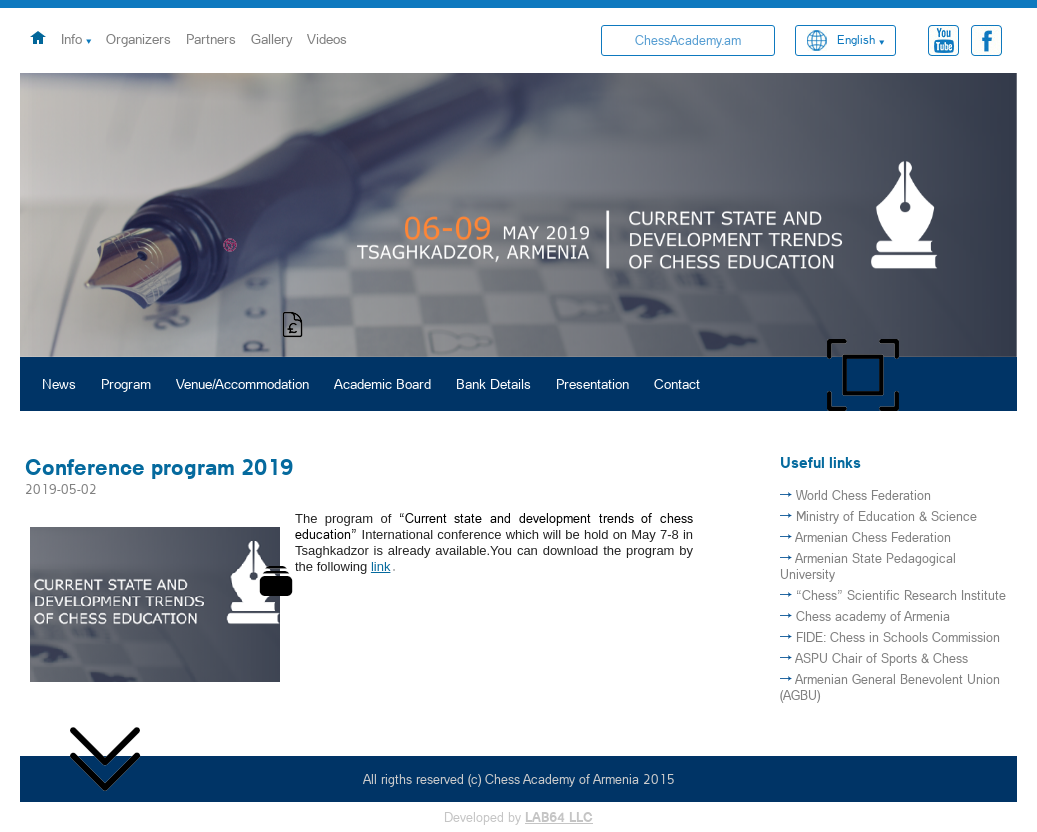  What do you see at coordinates (276, 581) in the screenshot?
I see `view stacked items or layers` at bounding box center [276, 581].